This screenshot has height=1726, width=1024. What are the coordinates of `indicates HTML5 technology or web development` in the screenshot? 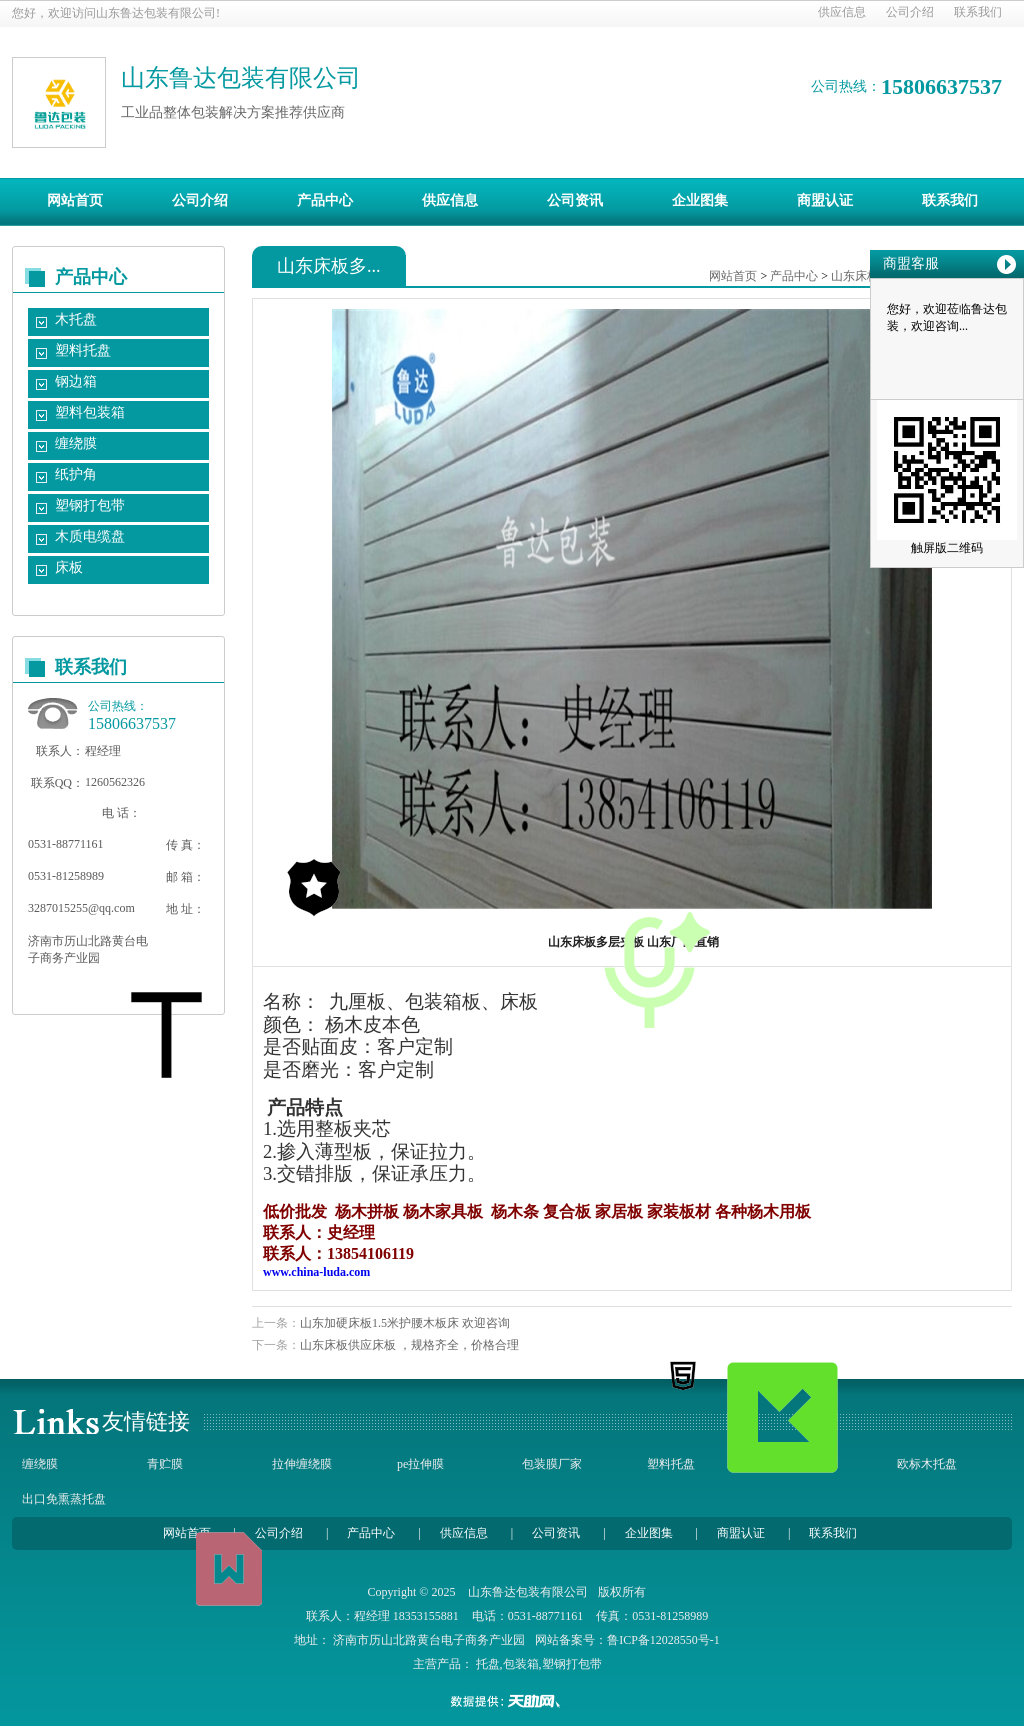 It's located at (683, 1376).